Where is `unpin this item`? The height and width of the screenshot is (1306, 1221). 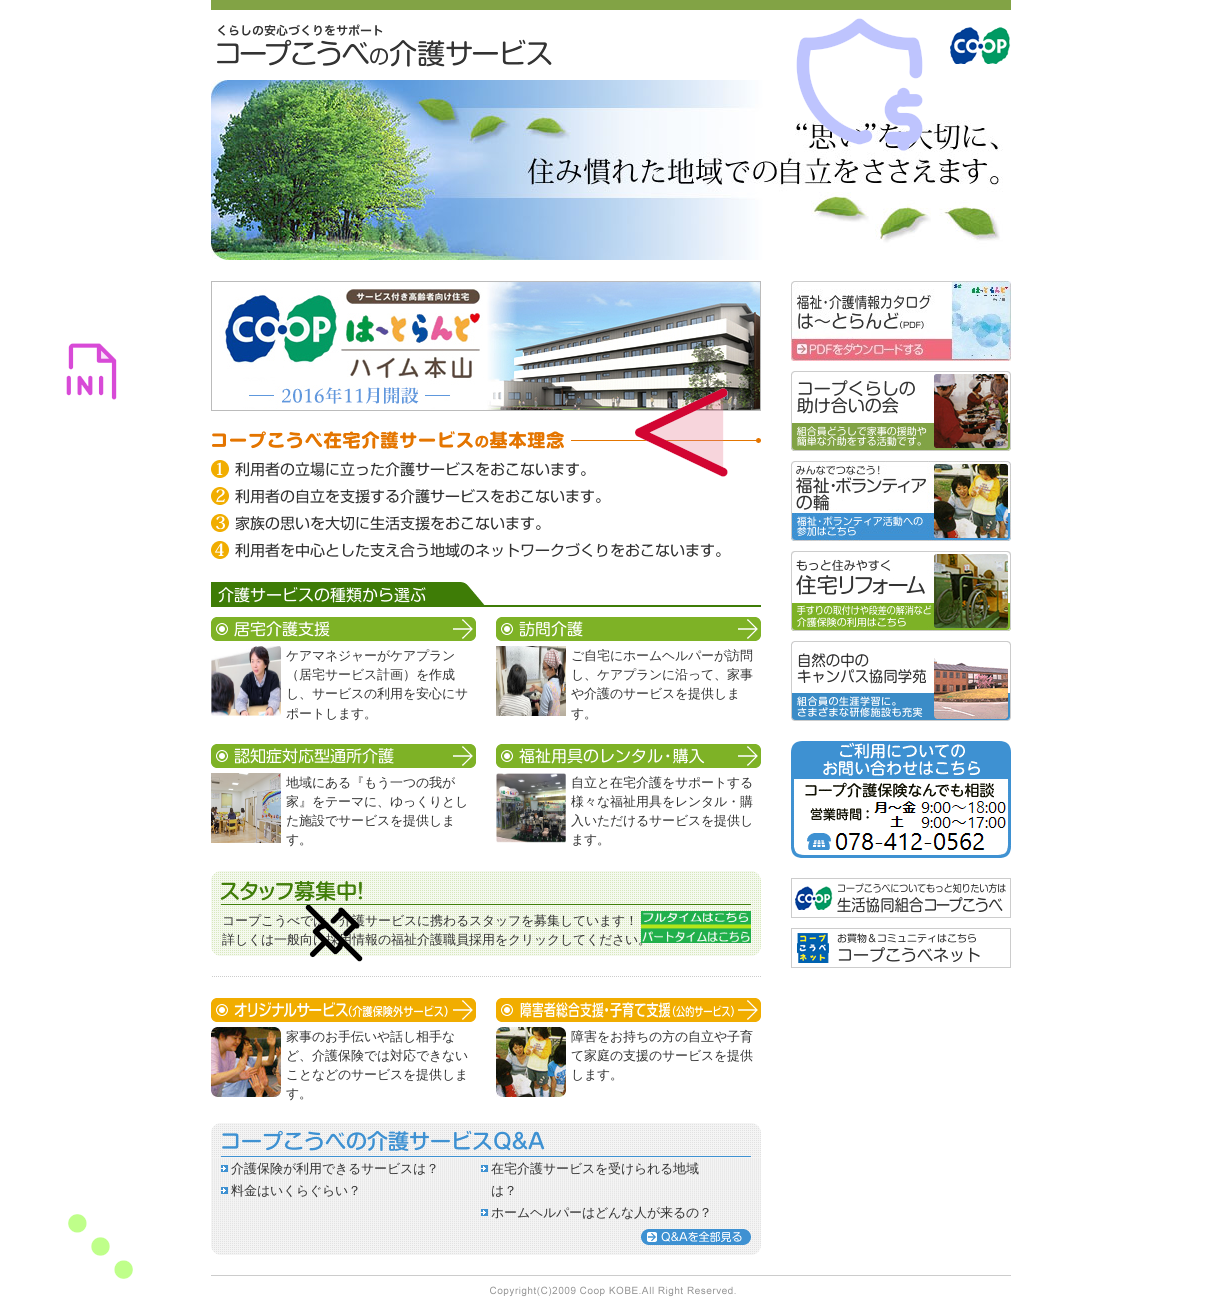
unpin this item is located at coordinates (334, 933).